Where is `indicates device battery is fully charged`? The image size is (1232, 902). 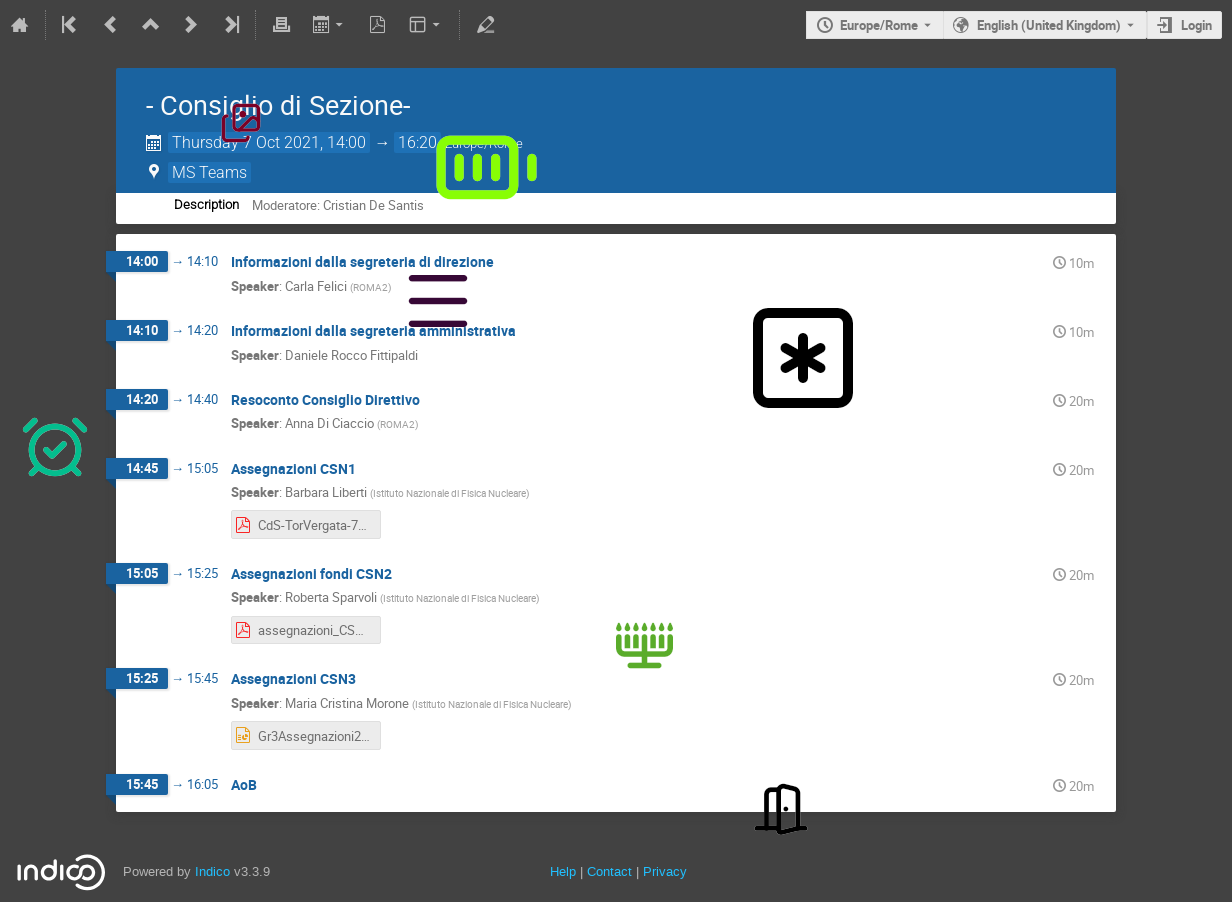
indicates device battery is fully charged is located at coordinates (486, 167).